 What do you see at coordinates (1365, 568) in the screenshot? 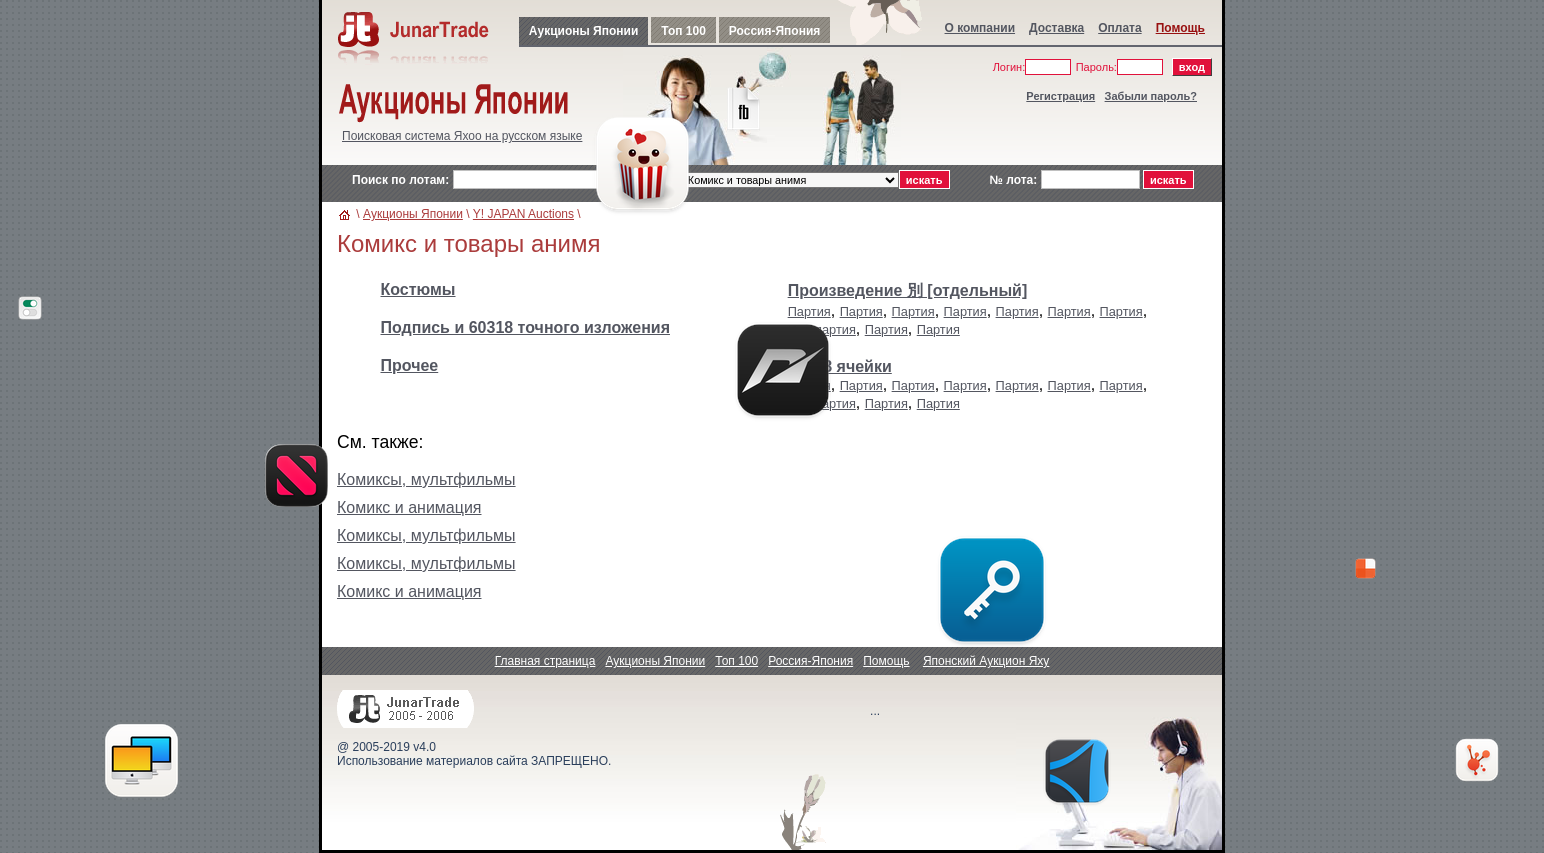
I see `switch to the top-right workspace` at bounding box center [1365, 568].